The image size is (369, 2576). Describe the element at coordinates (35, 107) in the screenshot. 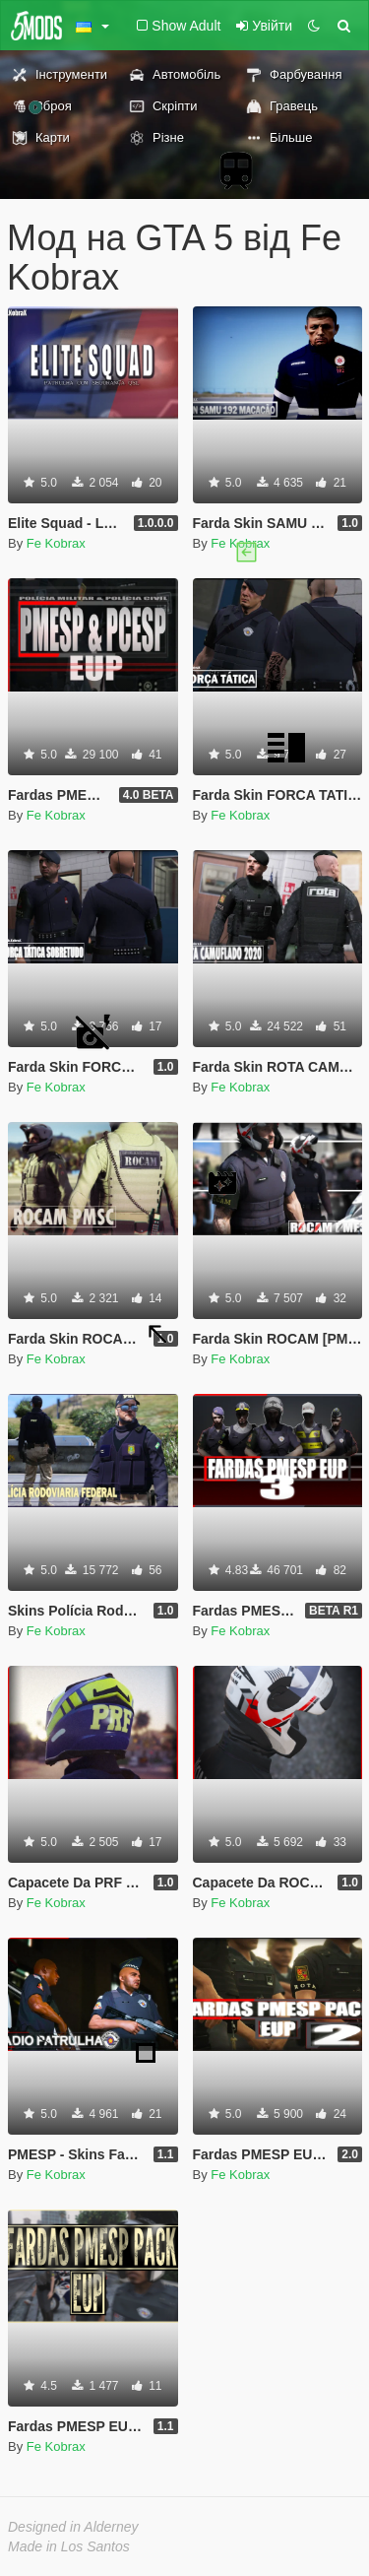

I see `play media or video content` at that location.